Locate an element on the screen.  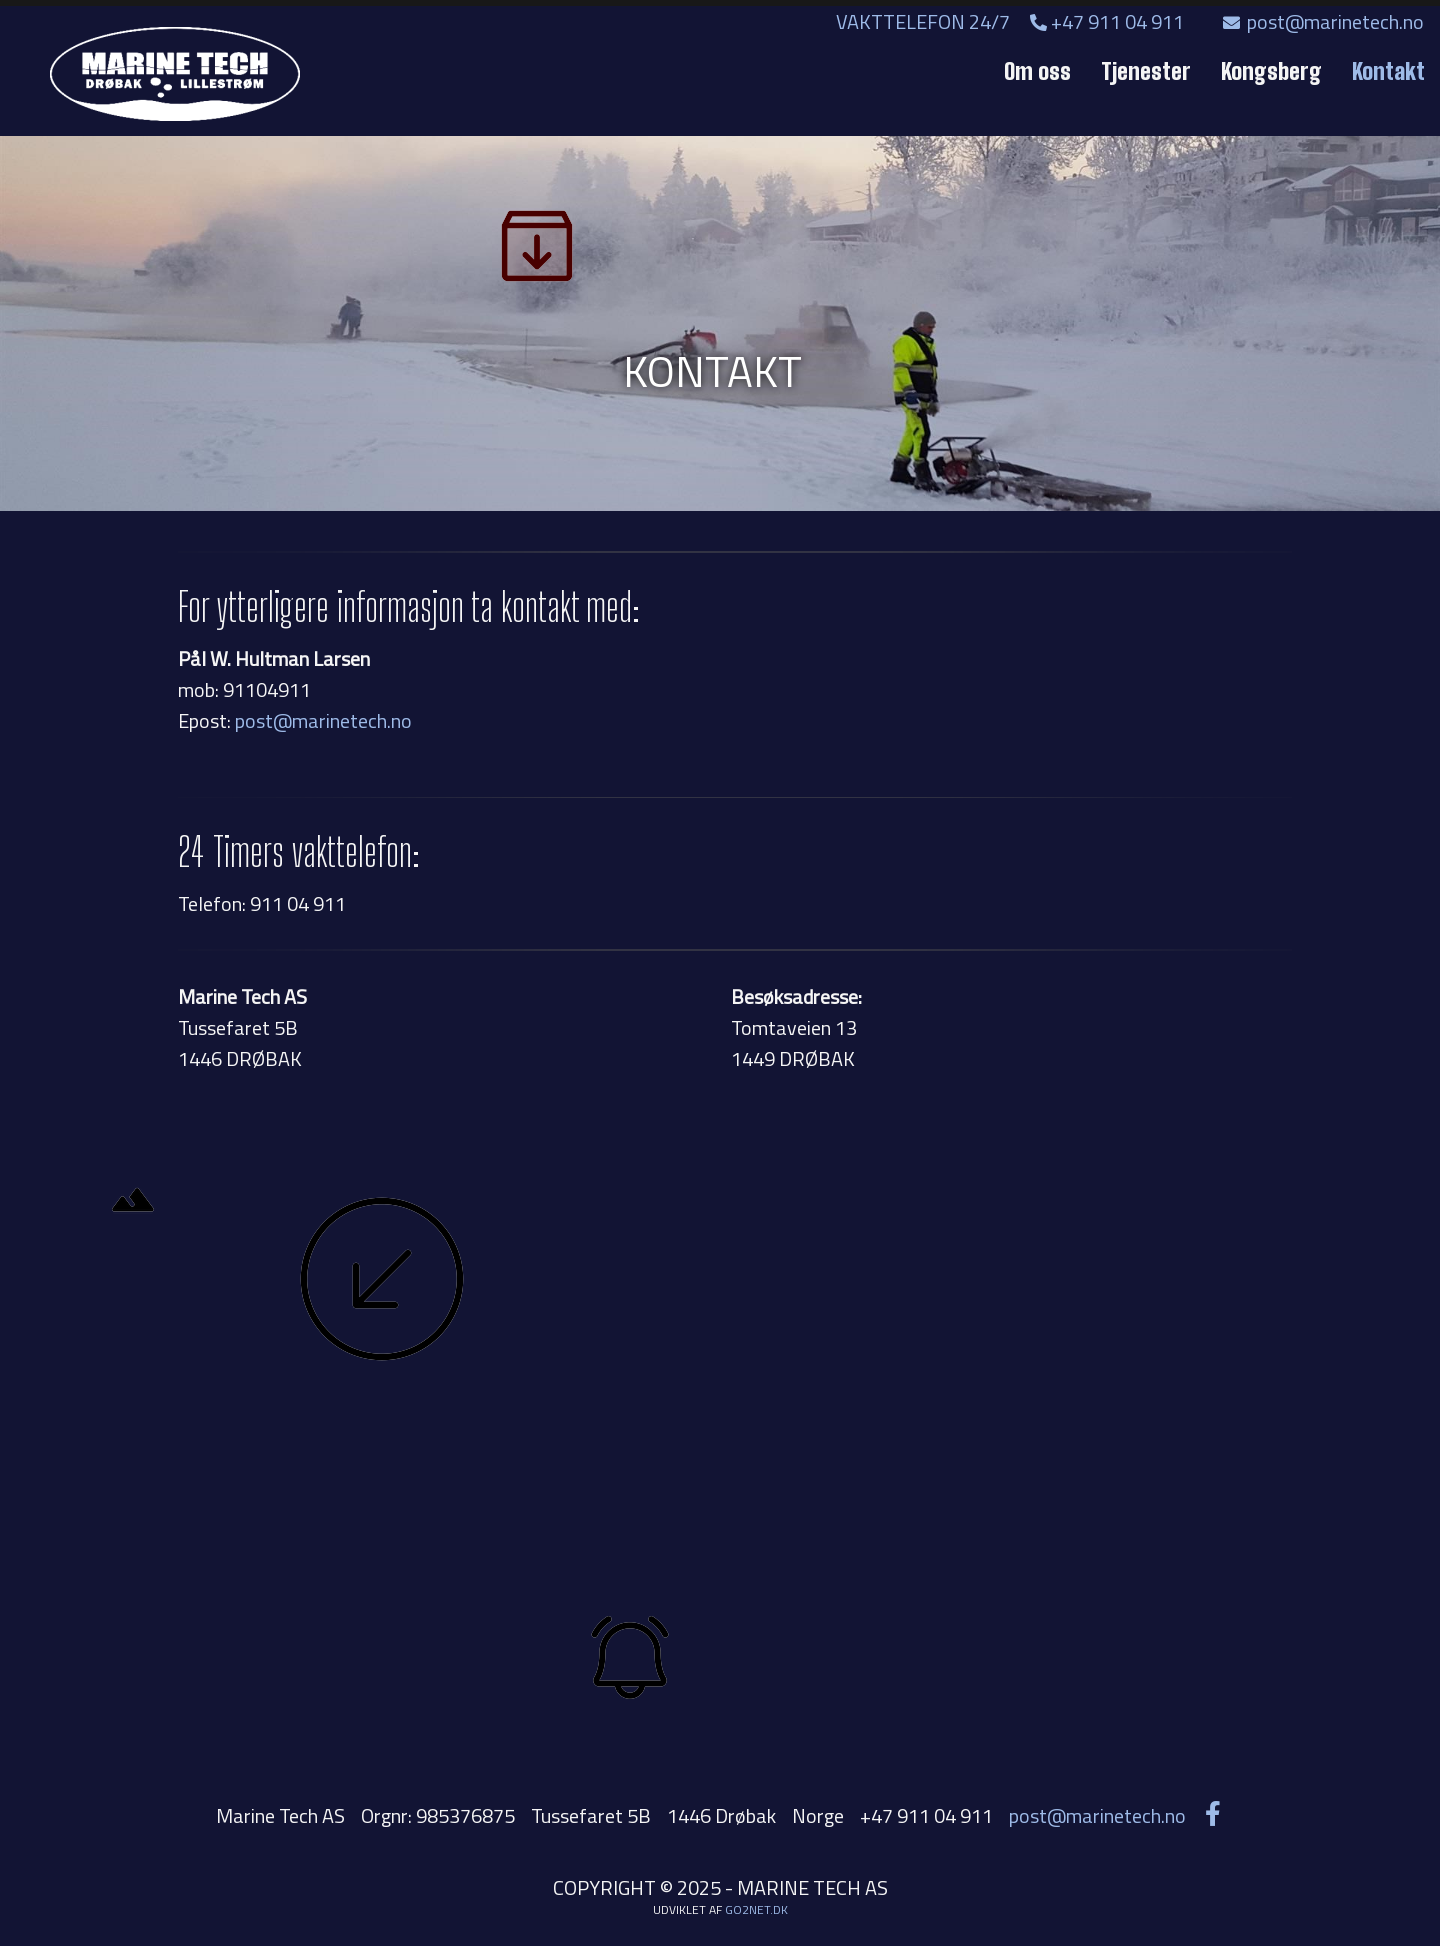
navigate to previous or lower-left content is located at coordinates (382, 1279).